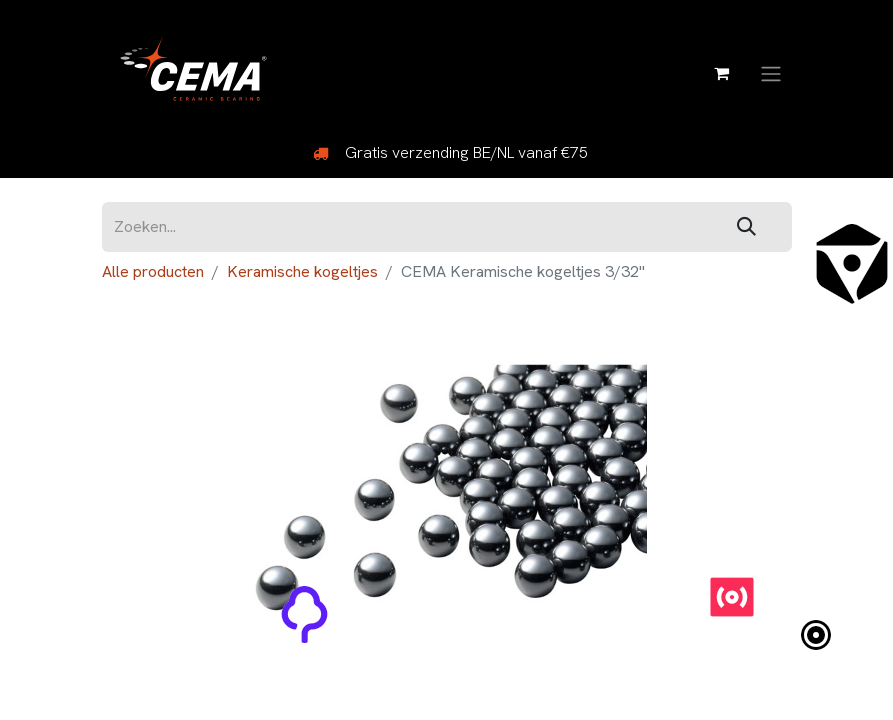 The image size is (893, 720). Describe the element at coordinates (304, 614) in the screenshot. I see `open the gumtree app` at that location.